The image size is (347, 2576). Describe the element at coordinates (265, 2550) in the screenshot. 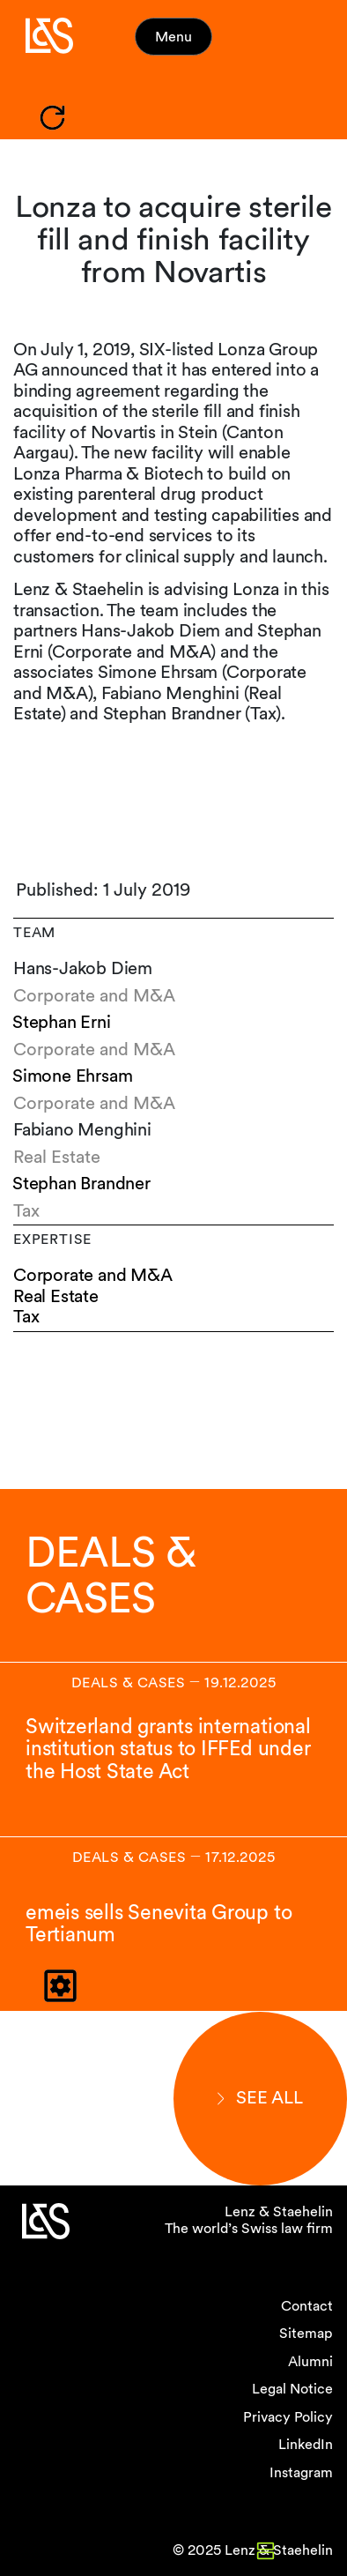

I see `switch to row view layout` at that location.